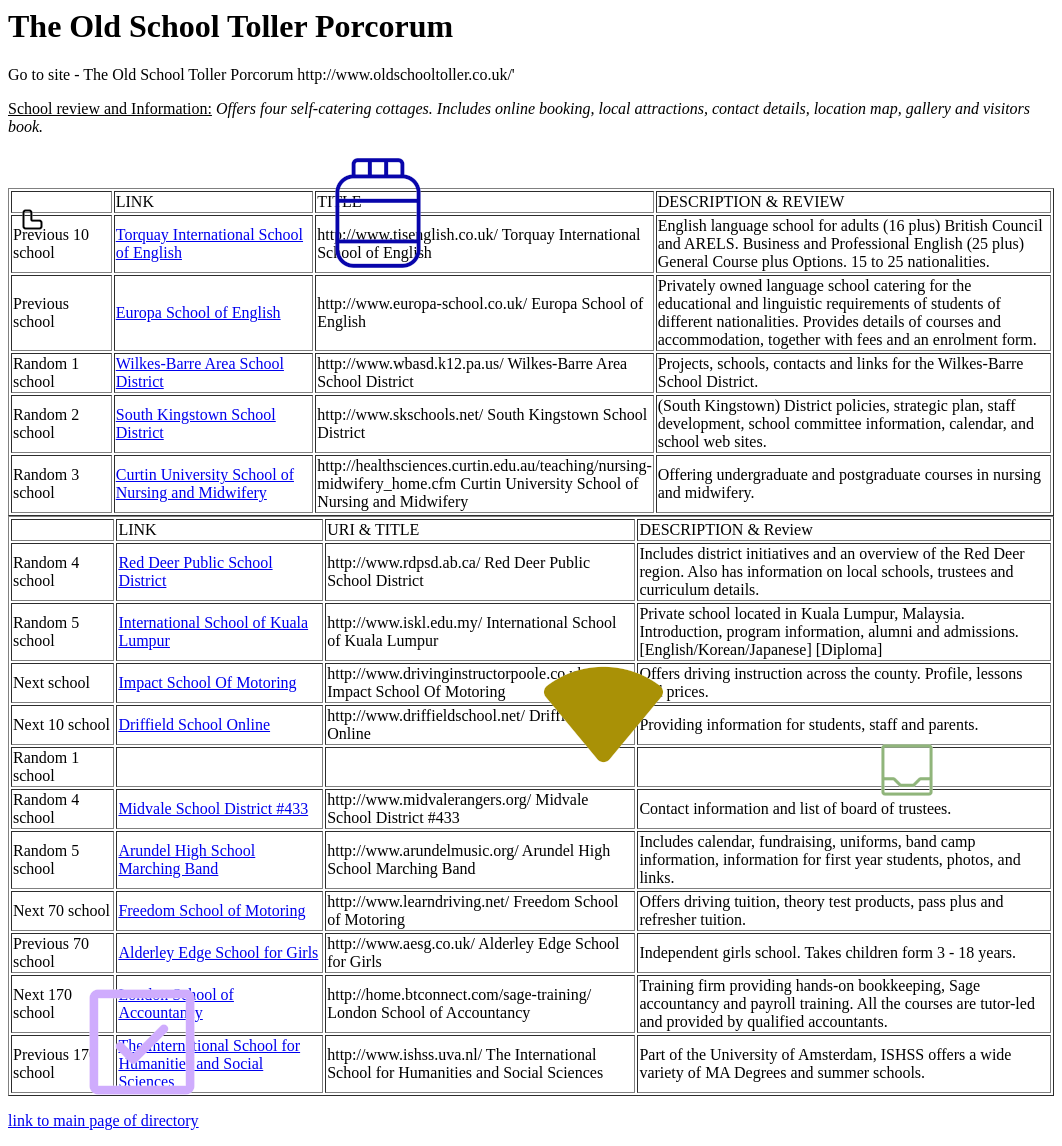  Describe the element at coordinates (603, 714) in the screenshot. I see `indicates strong wifi signal strength` at that location.